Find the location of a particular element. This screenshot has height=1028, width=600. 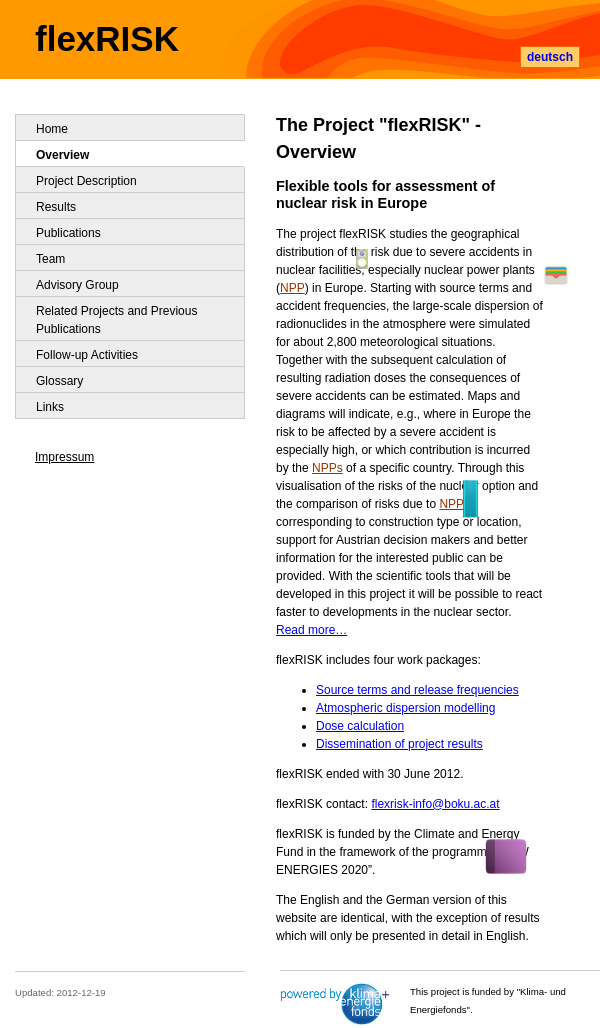

iPod mini device not connected or unavailable is located at coordinates (362, 259).